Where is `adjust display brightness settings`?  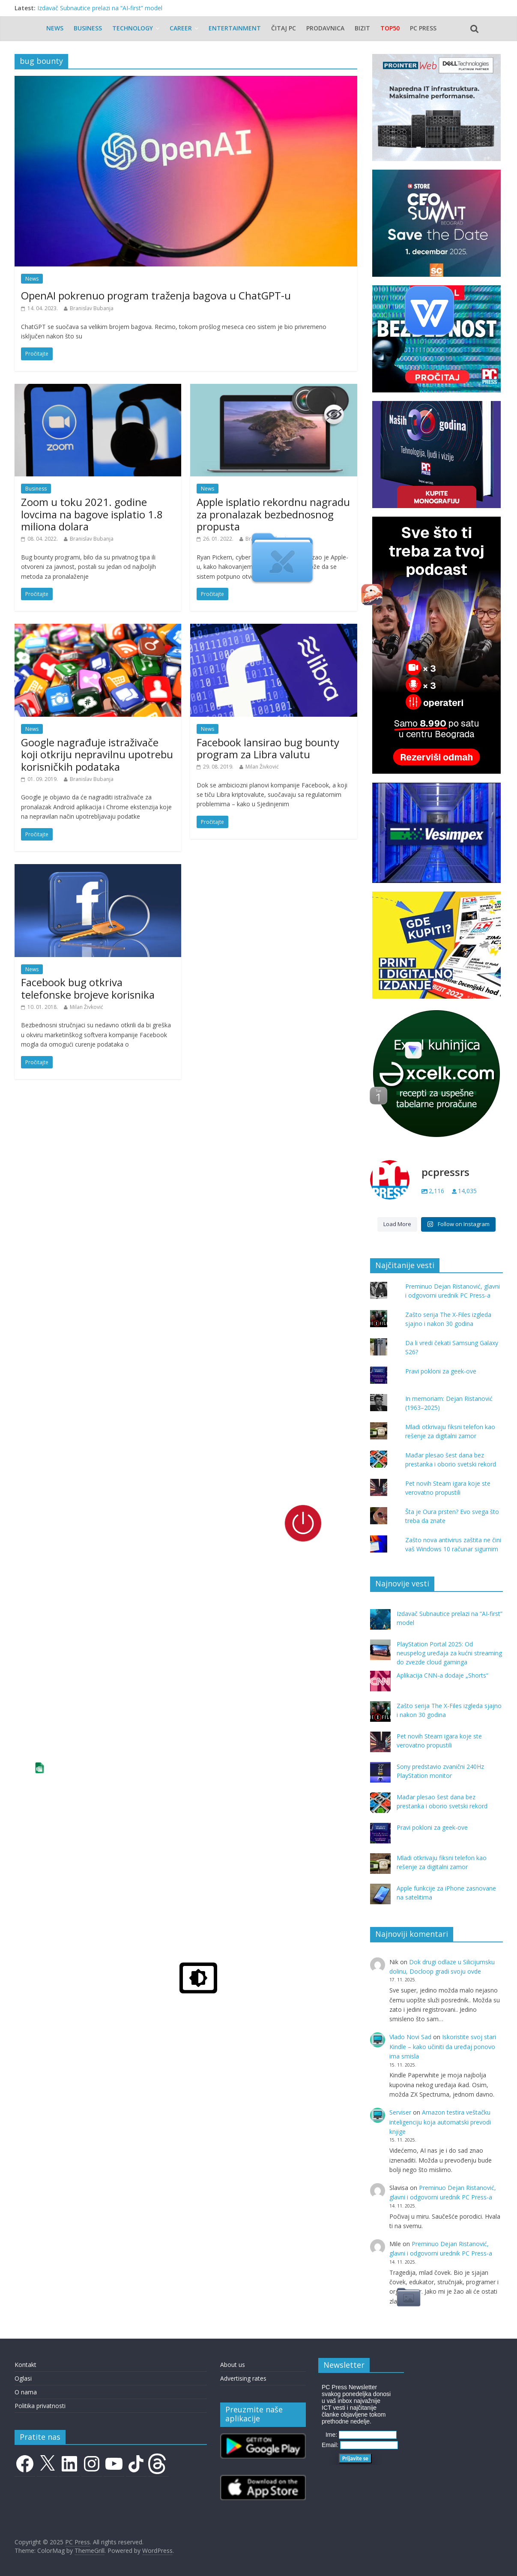 adjust display brightness settings is located at coordinates (198, 1978).